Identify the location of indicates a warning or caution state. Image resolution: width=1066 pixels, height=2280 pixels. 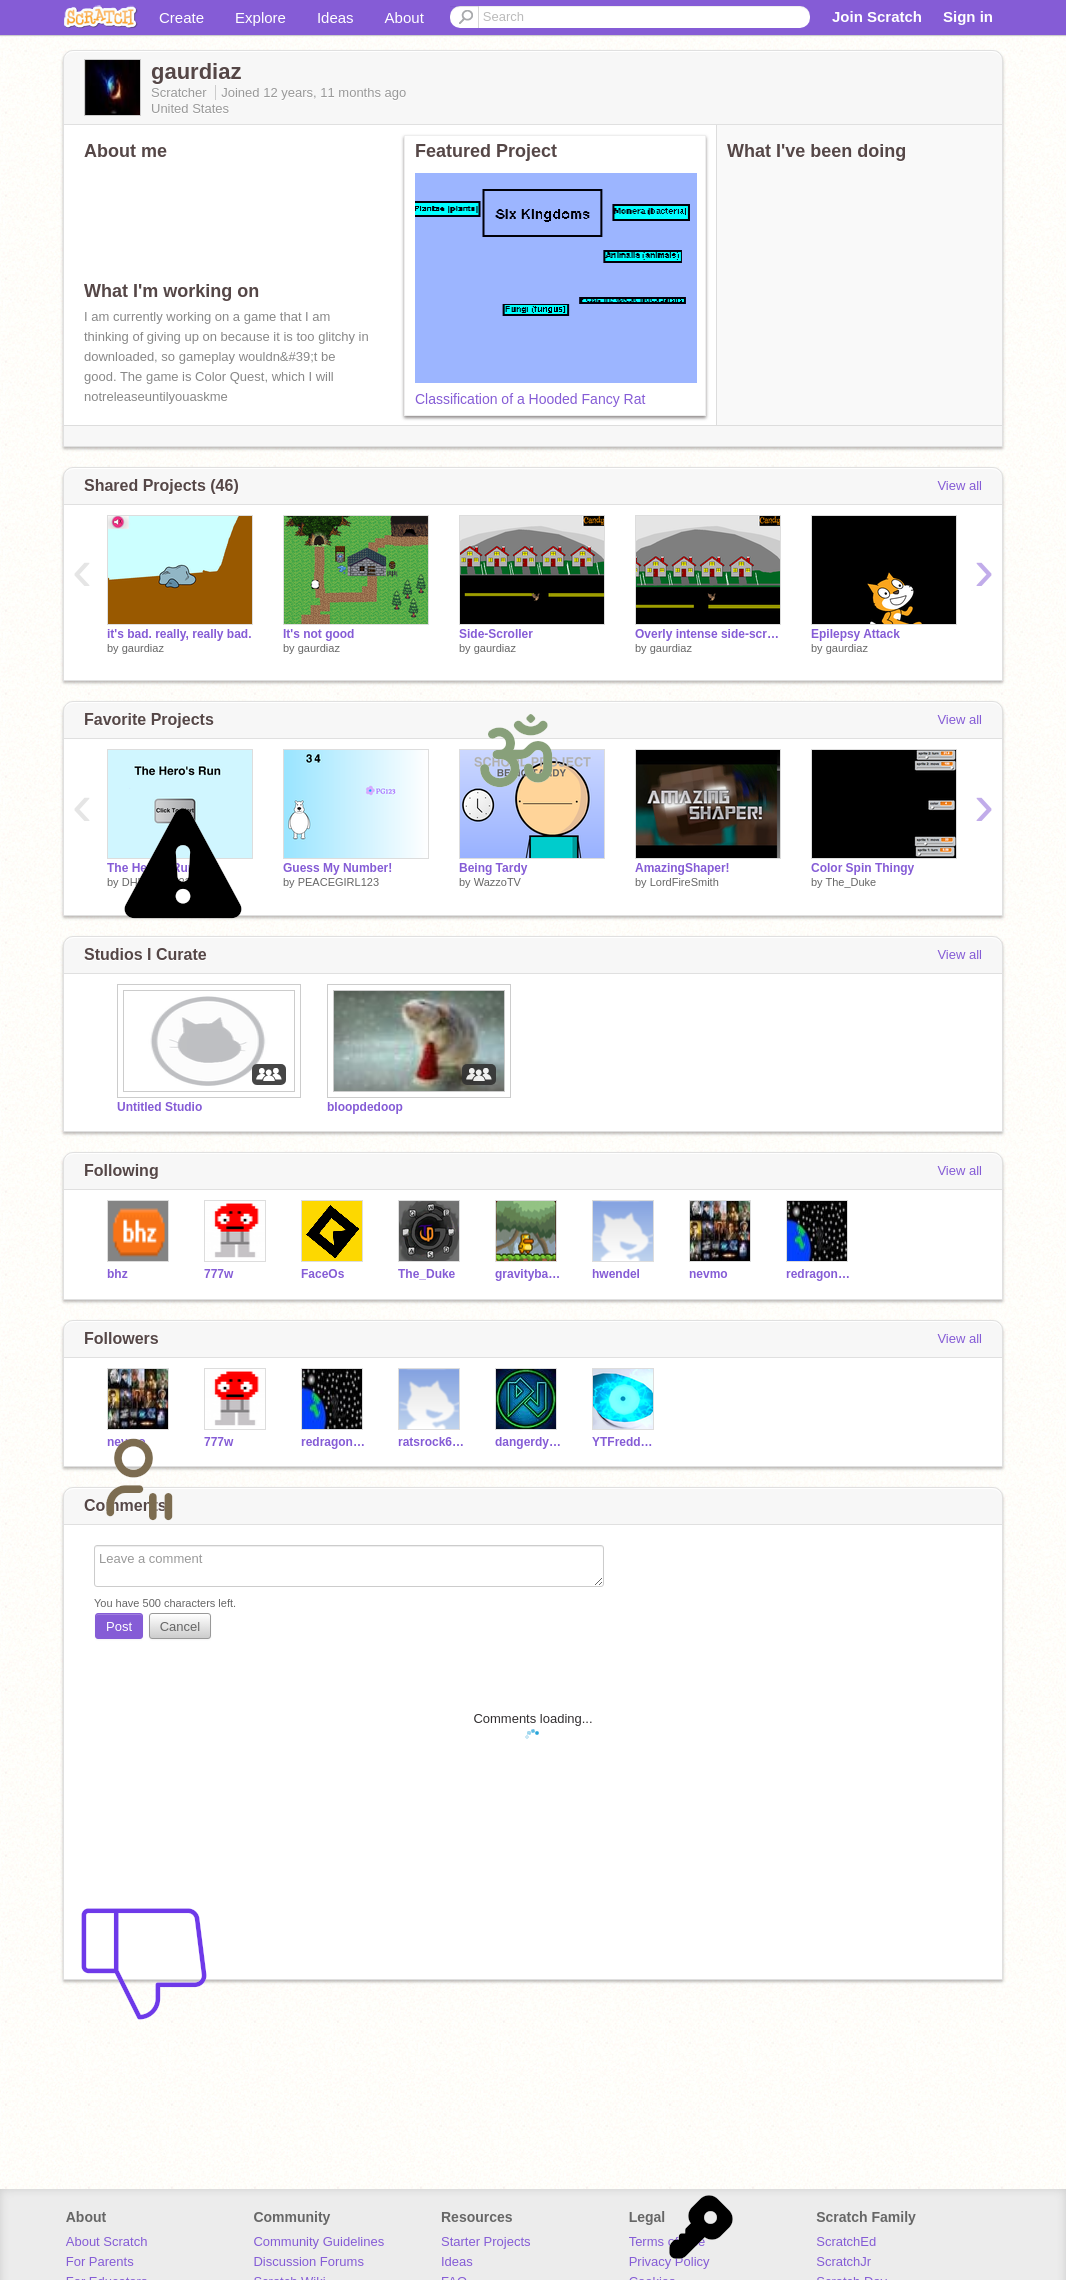
(183, 867).